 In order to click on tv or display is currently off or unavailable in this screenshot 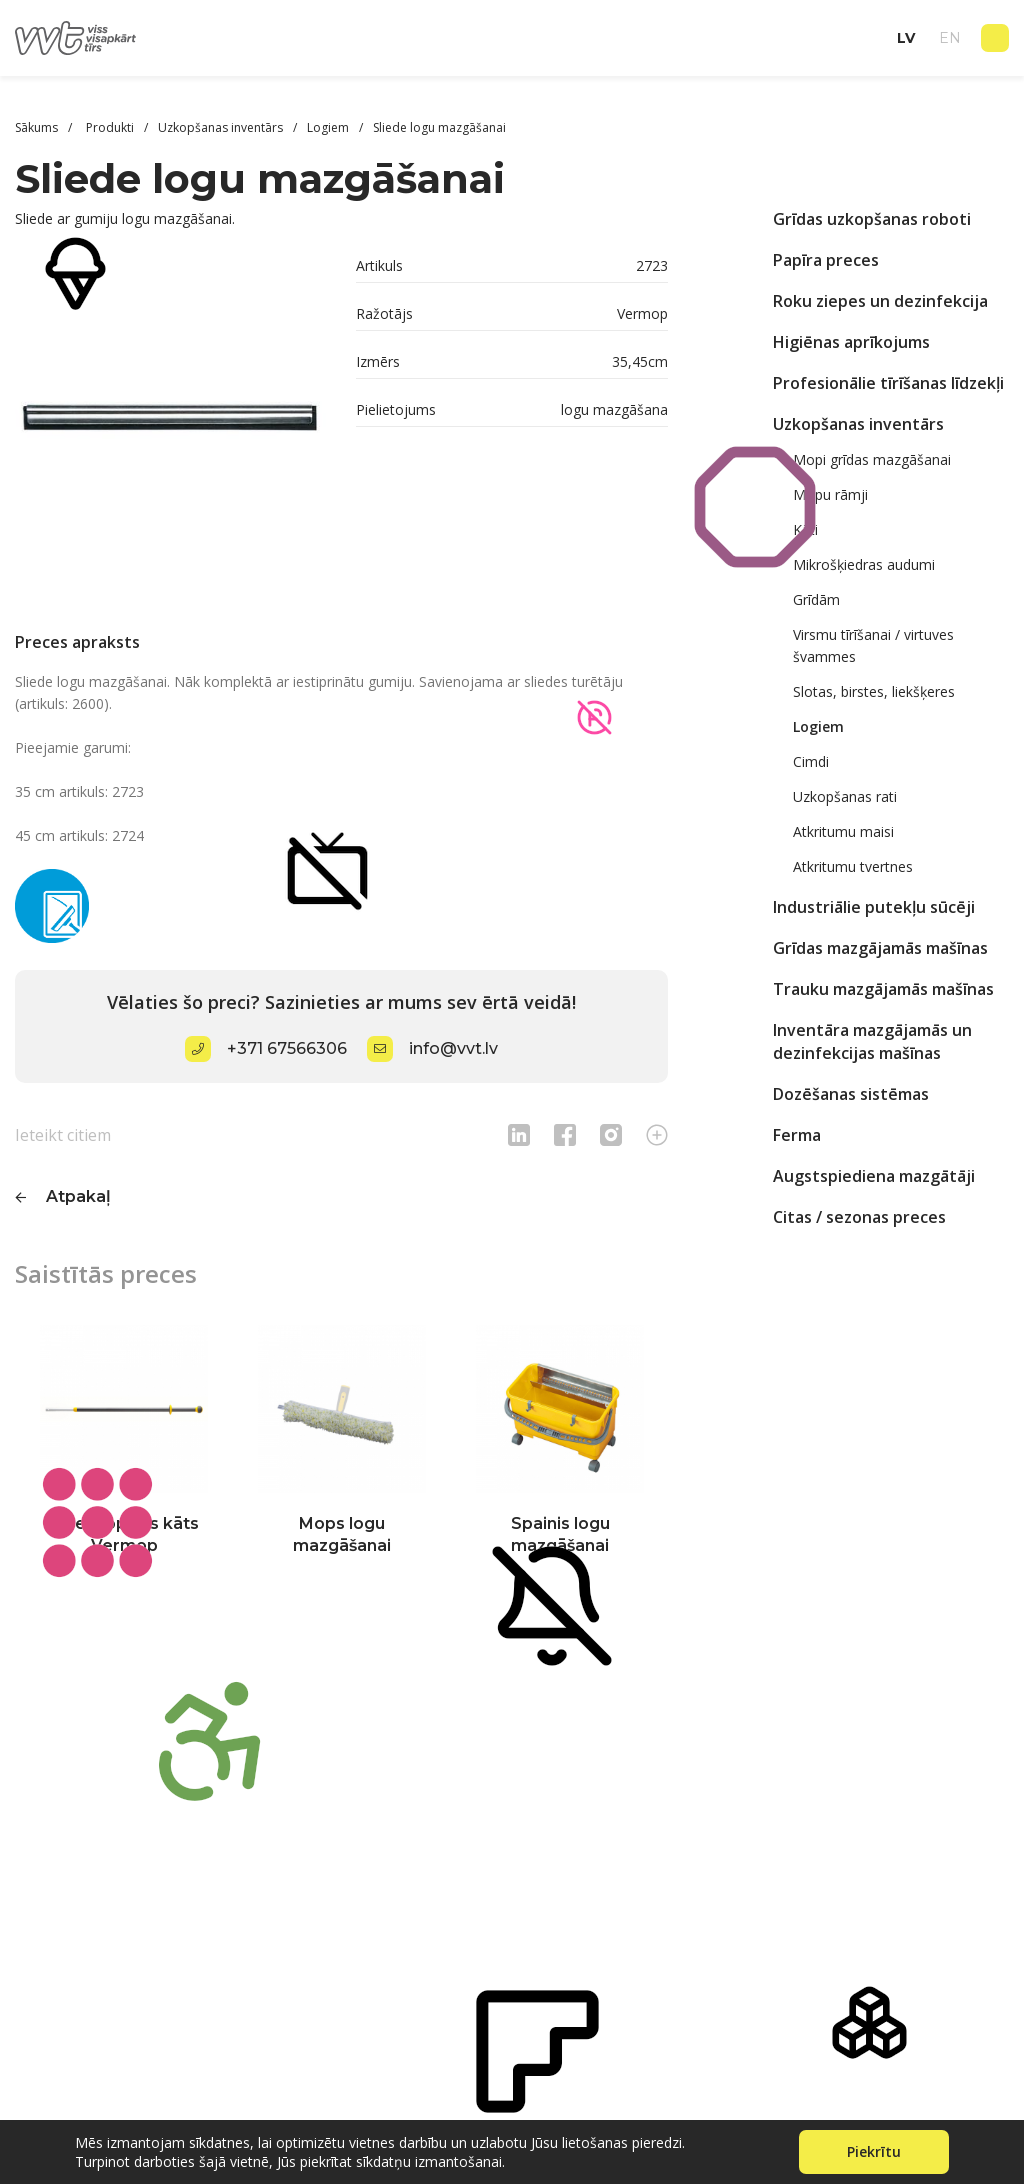, I will do `click(327, 871)`.